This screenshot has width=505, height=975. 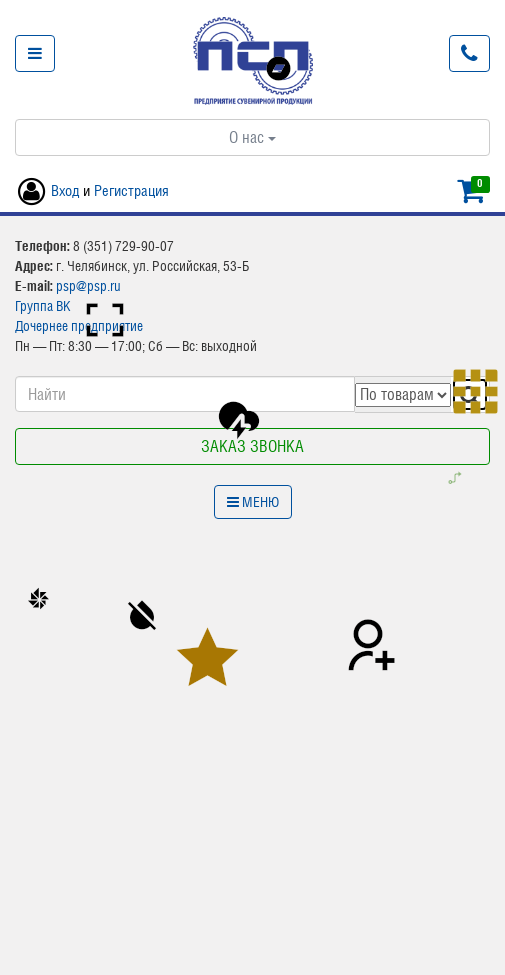 I want to click on indicates thunderstorm weather conditions, so click(x=239, y=420).